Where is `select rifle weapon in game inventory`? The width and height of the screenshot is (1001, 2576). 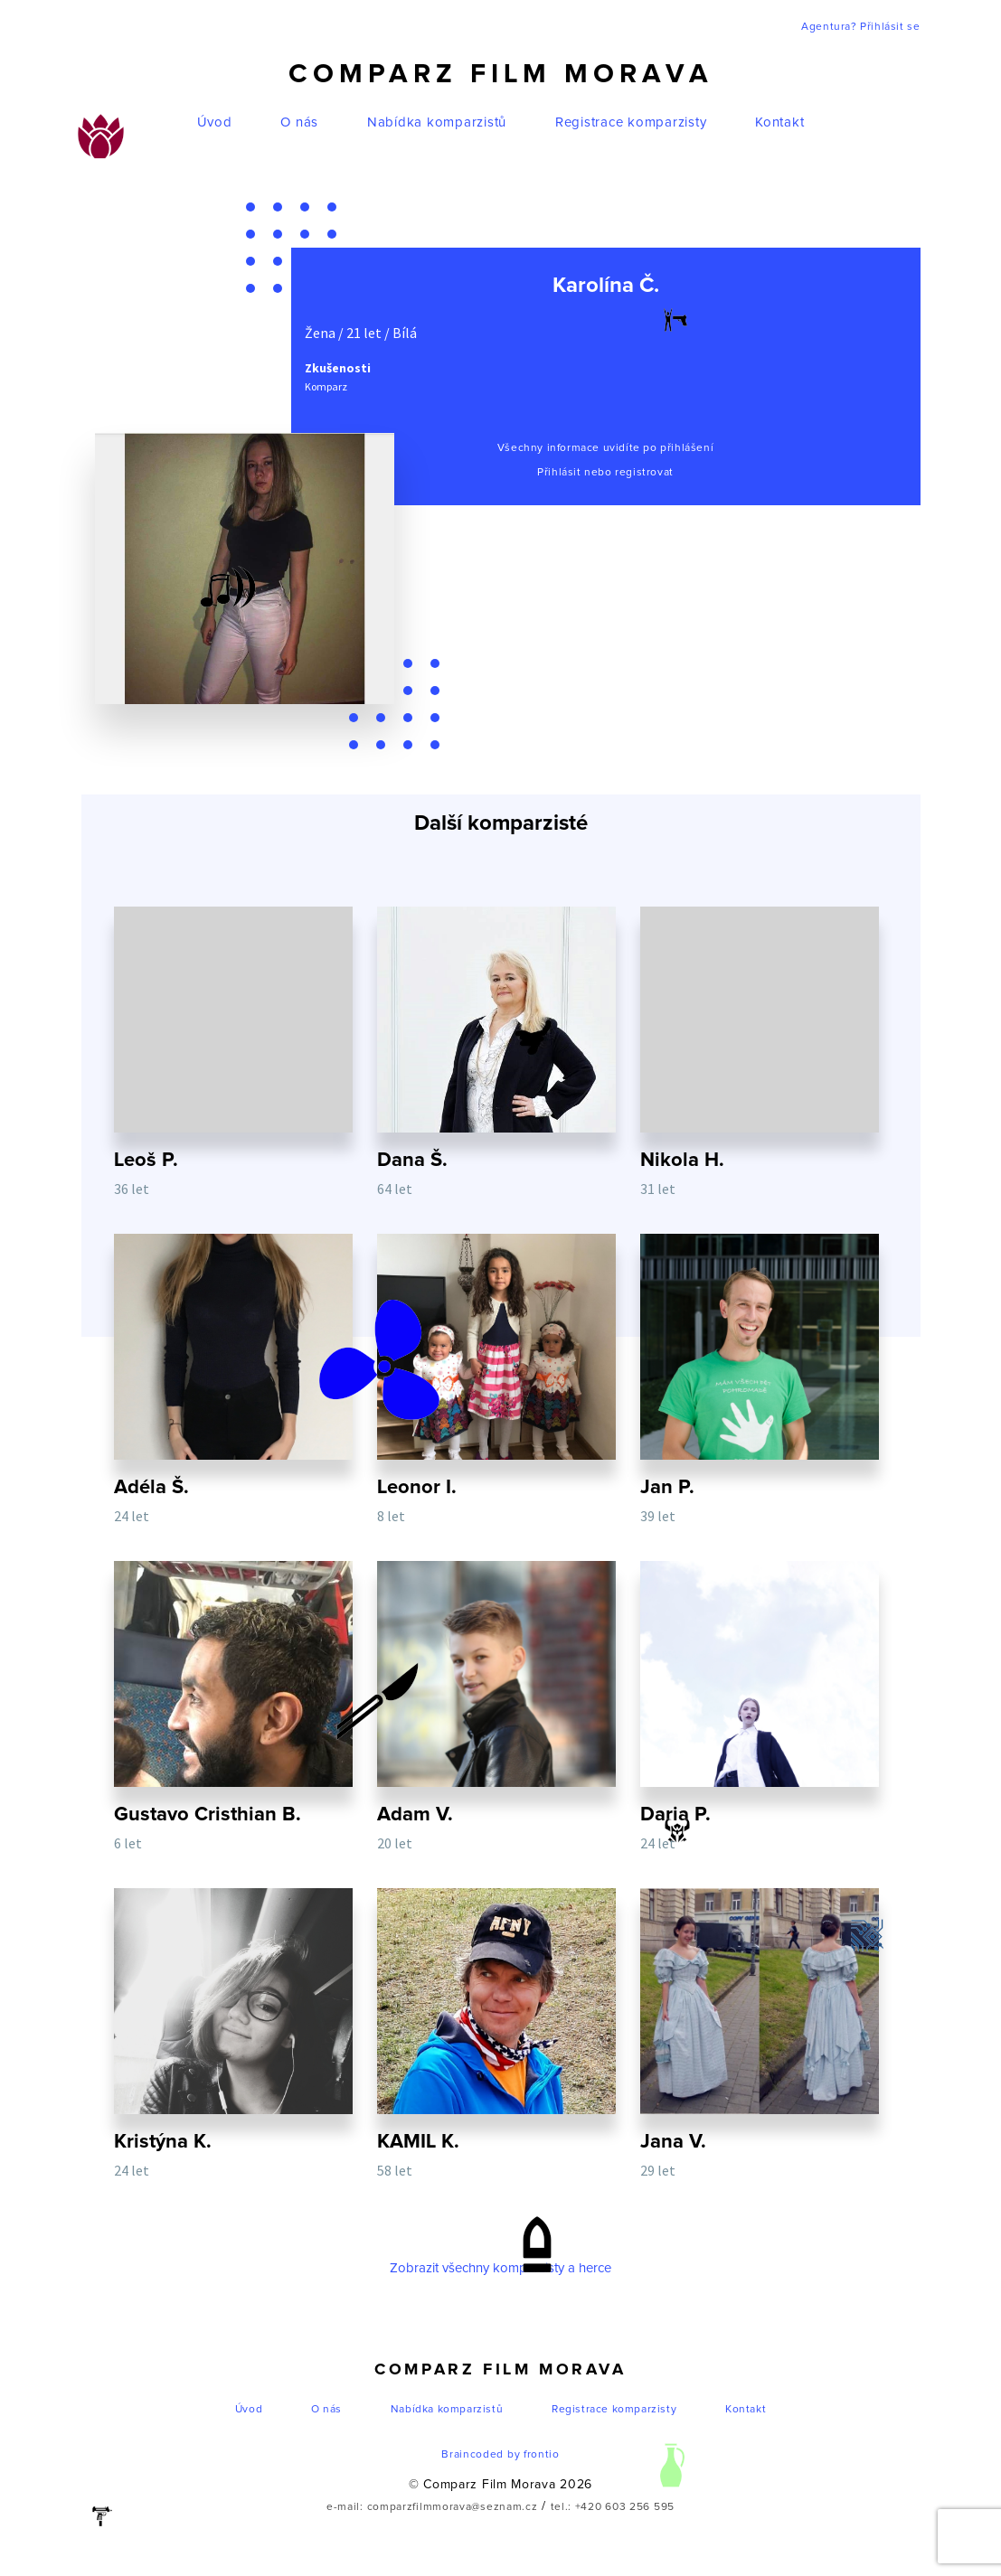
select rifle weapon in game inventory is located at coordinates (537, 2244).